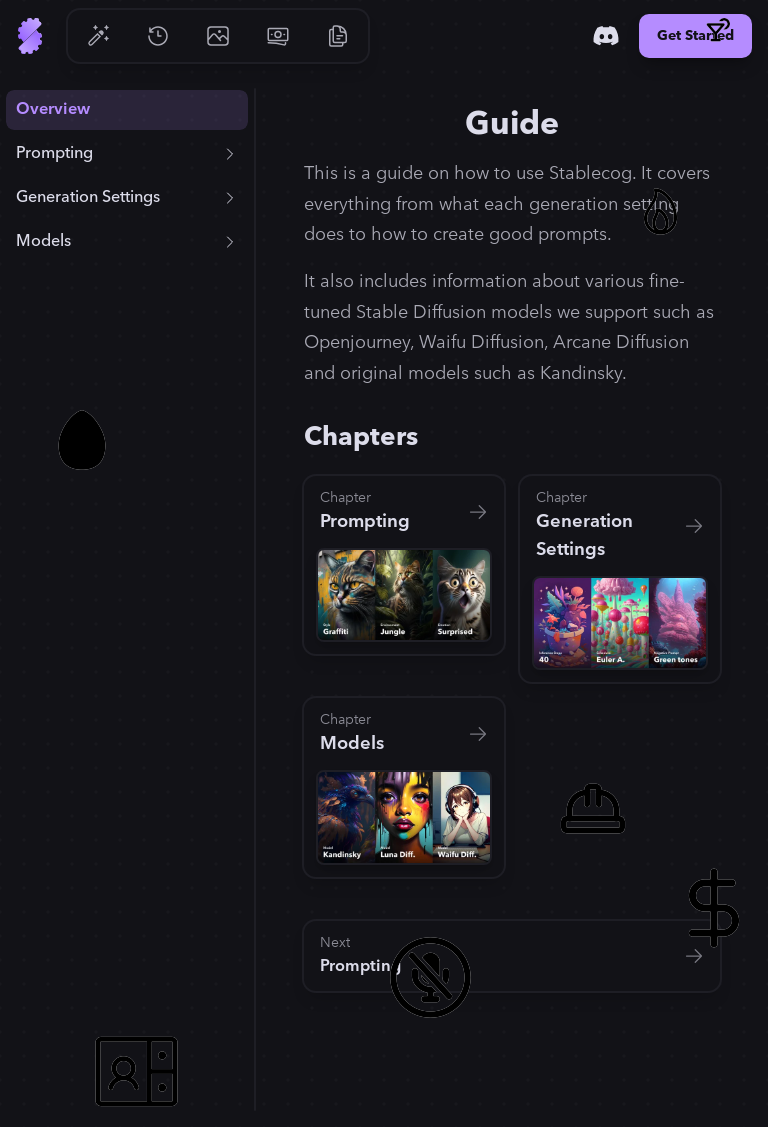 Image resolution: width=768 pixels, height=1127 pixels. What do you see at coordinates (714, 908) in the screenshot?
I see `view account balance or financial information` at bounding box center [714, 908].